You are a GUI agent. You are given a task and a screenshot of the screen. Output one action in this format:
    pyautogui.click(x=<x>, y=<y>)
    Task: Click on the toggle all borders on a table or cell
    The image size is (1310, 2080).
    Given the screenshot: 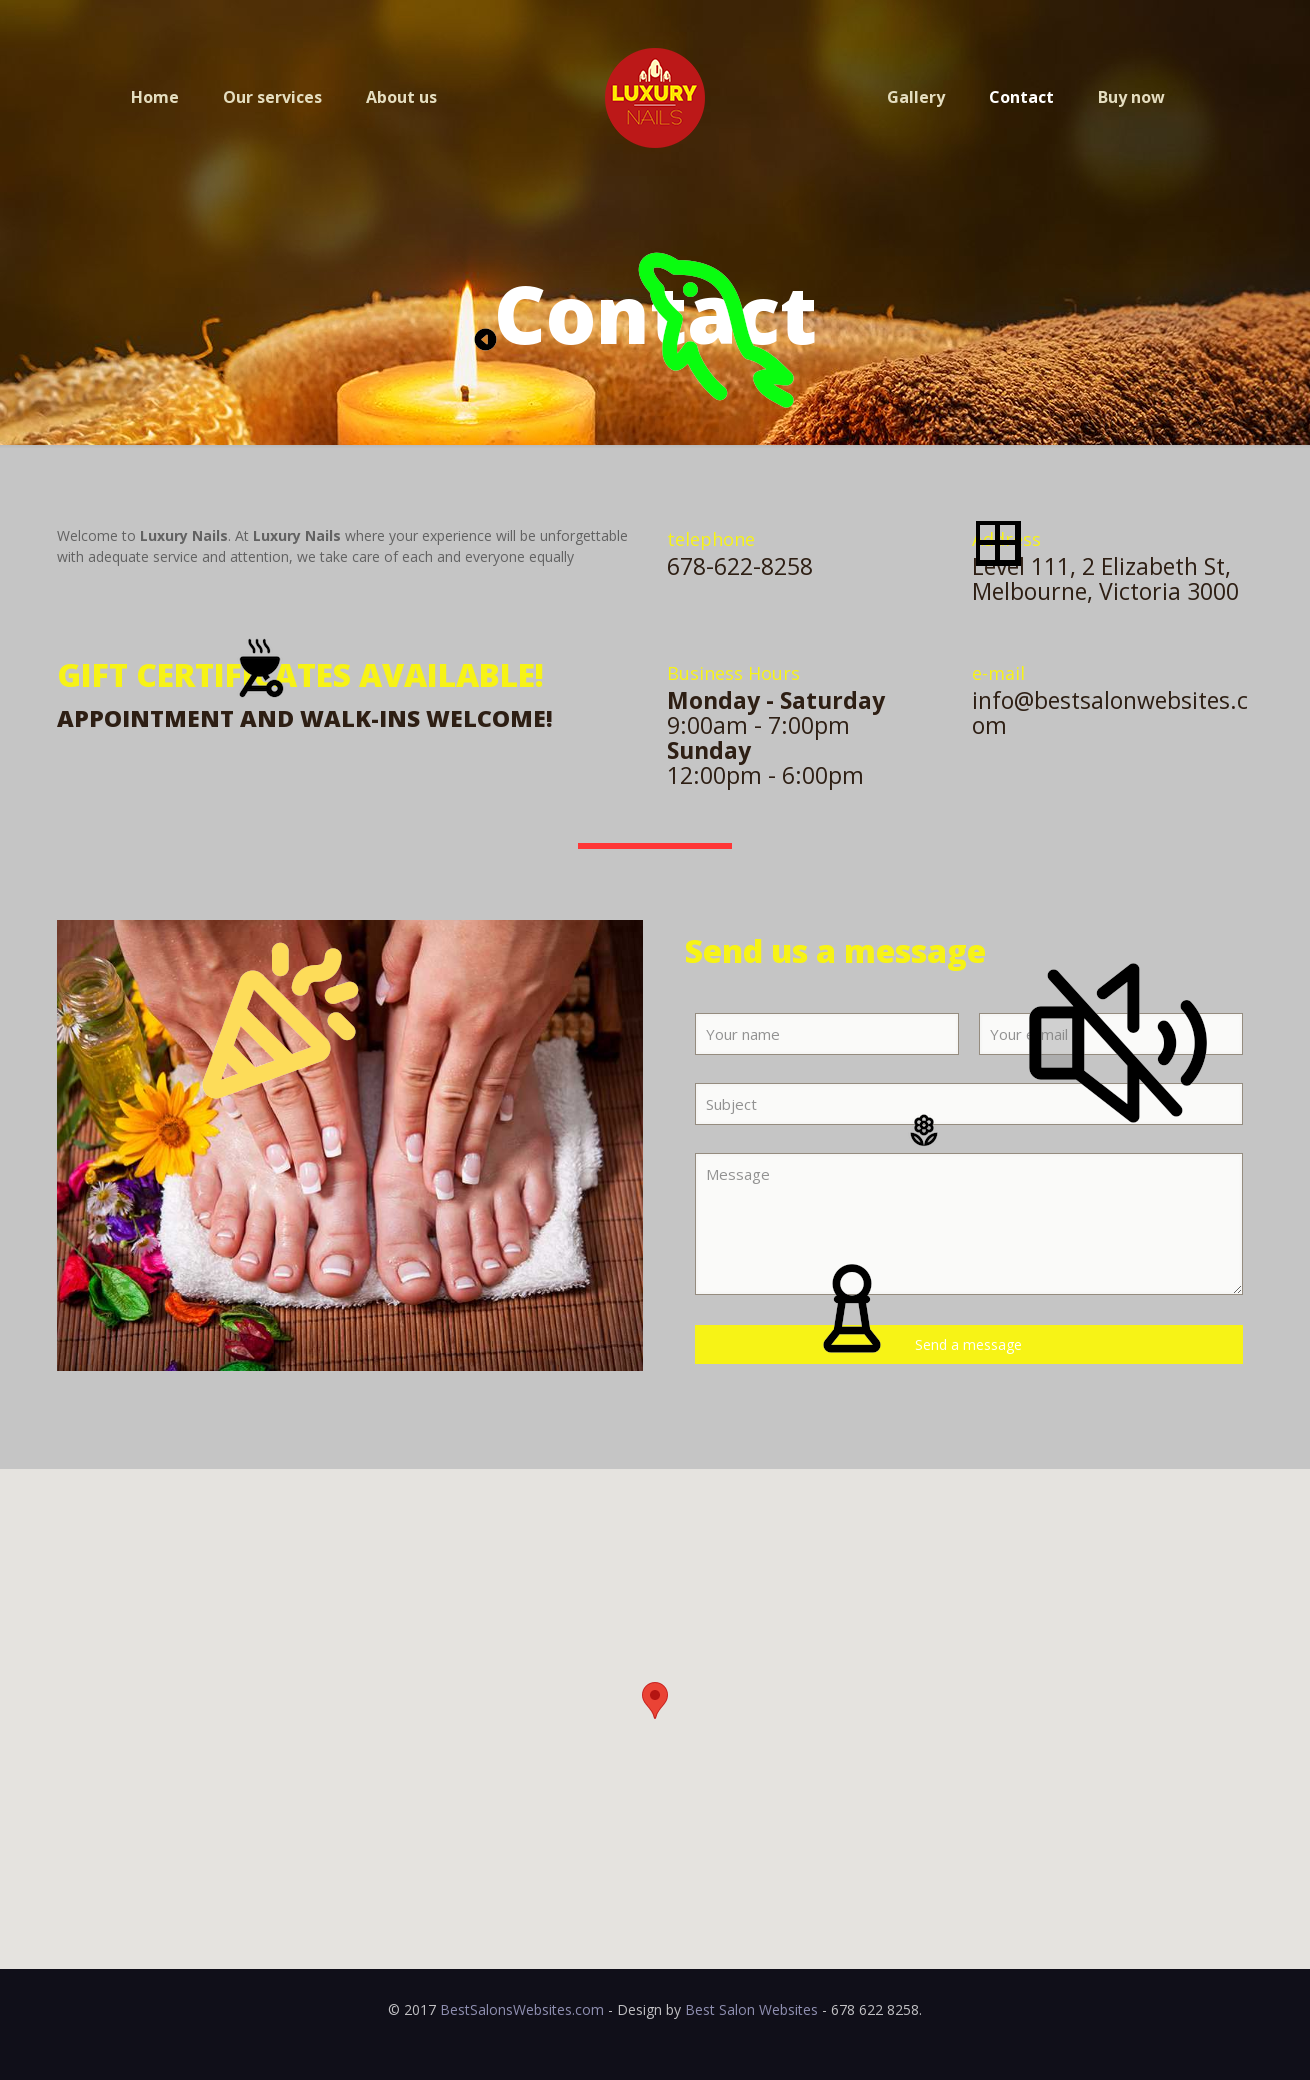 What is the action you would take?
    pyautogui.click(x=998, y=543)
    